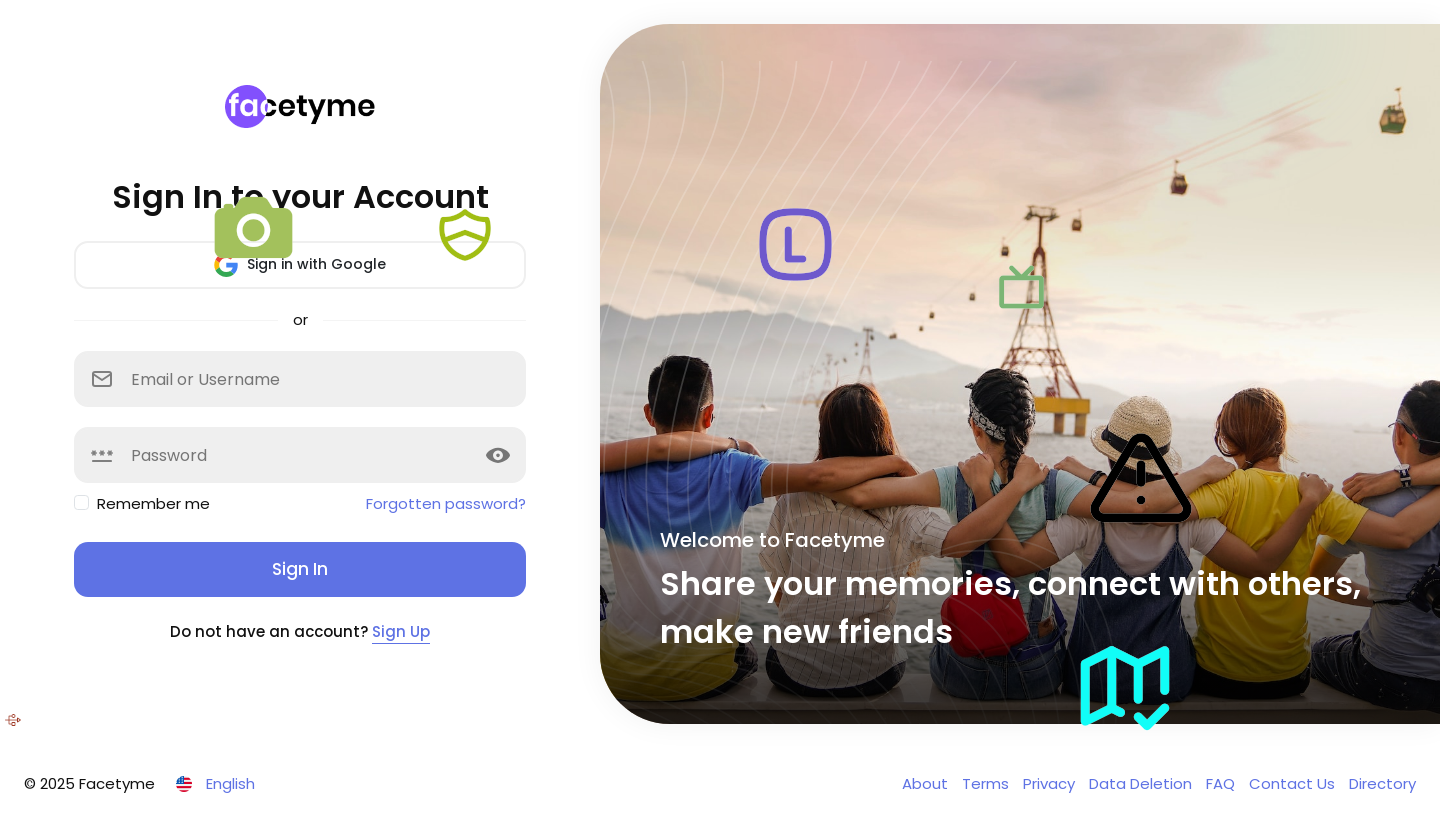  Describe the element at coordinates (1021, 289) in the screenshot. I see `access TV or video streaming features` at that location.